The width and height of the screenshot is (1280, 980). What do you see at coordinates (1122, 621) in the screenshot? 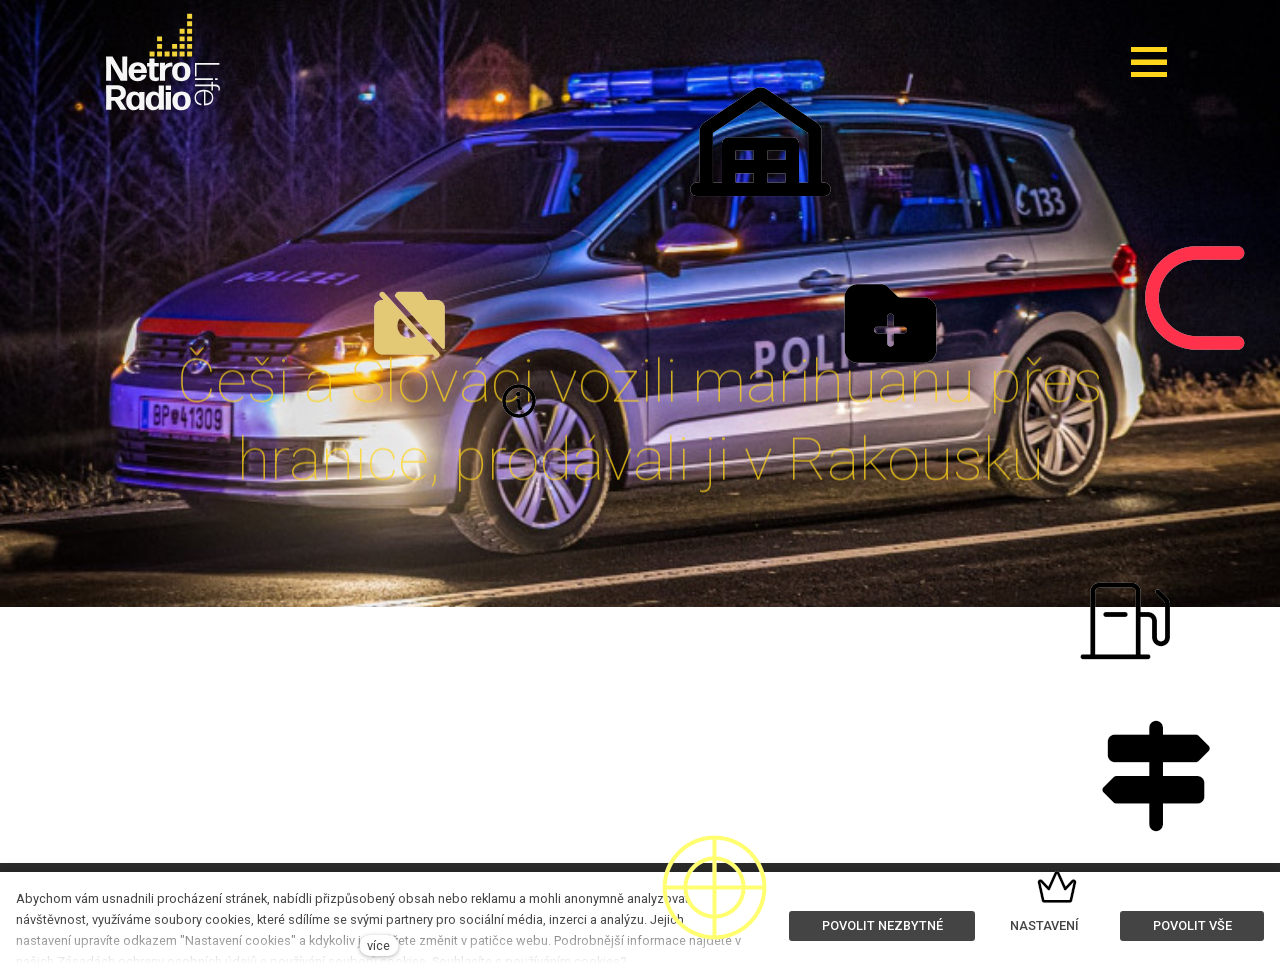
I see `find nearby gas stations` at bounding box center [1122, 621].